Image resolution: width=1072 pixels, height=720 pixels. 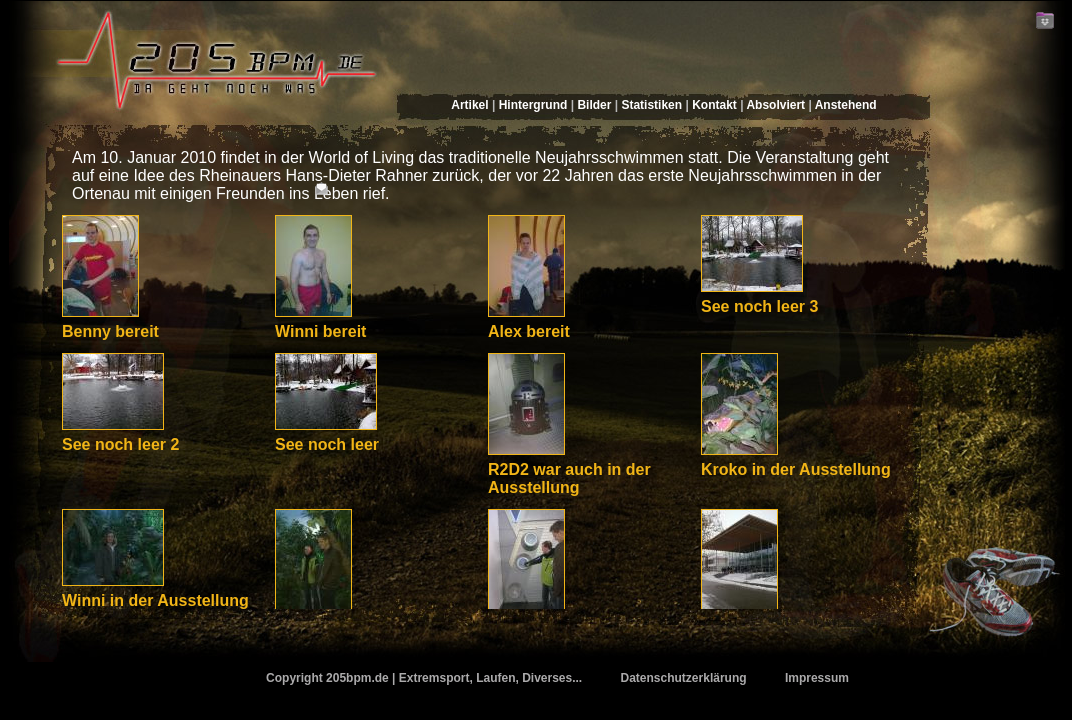 I want to click on open your Dropbox folder, so click(x=1045, y=20).